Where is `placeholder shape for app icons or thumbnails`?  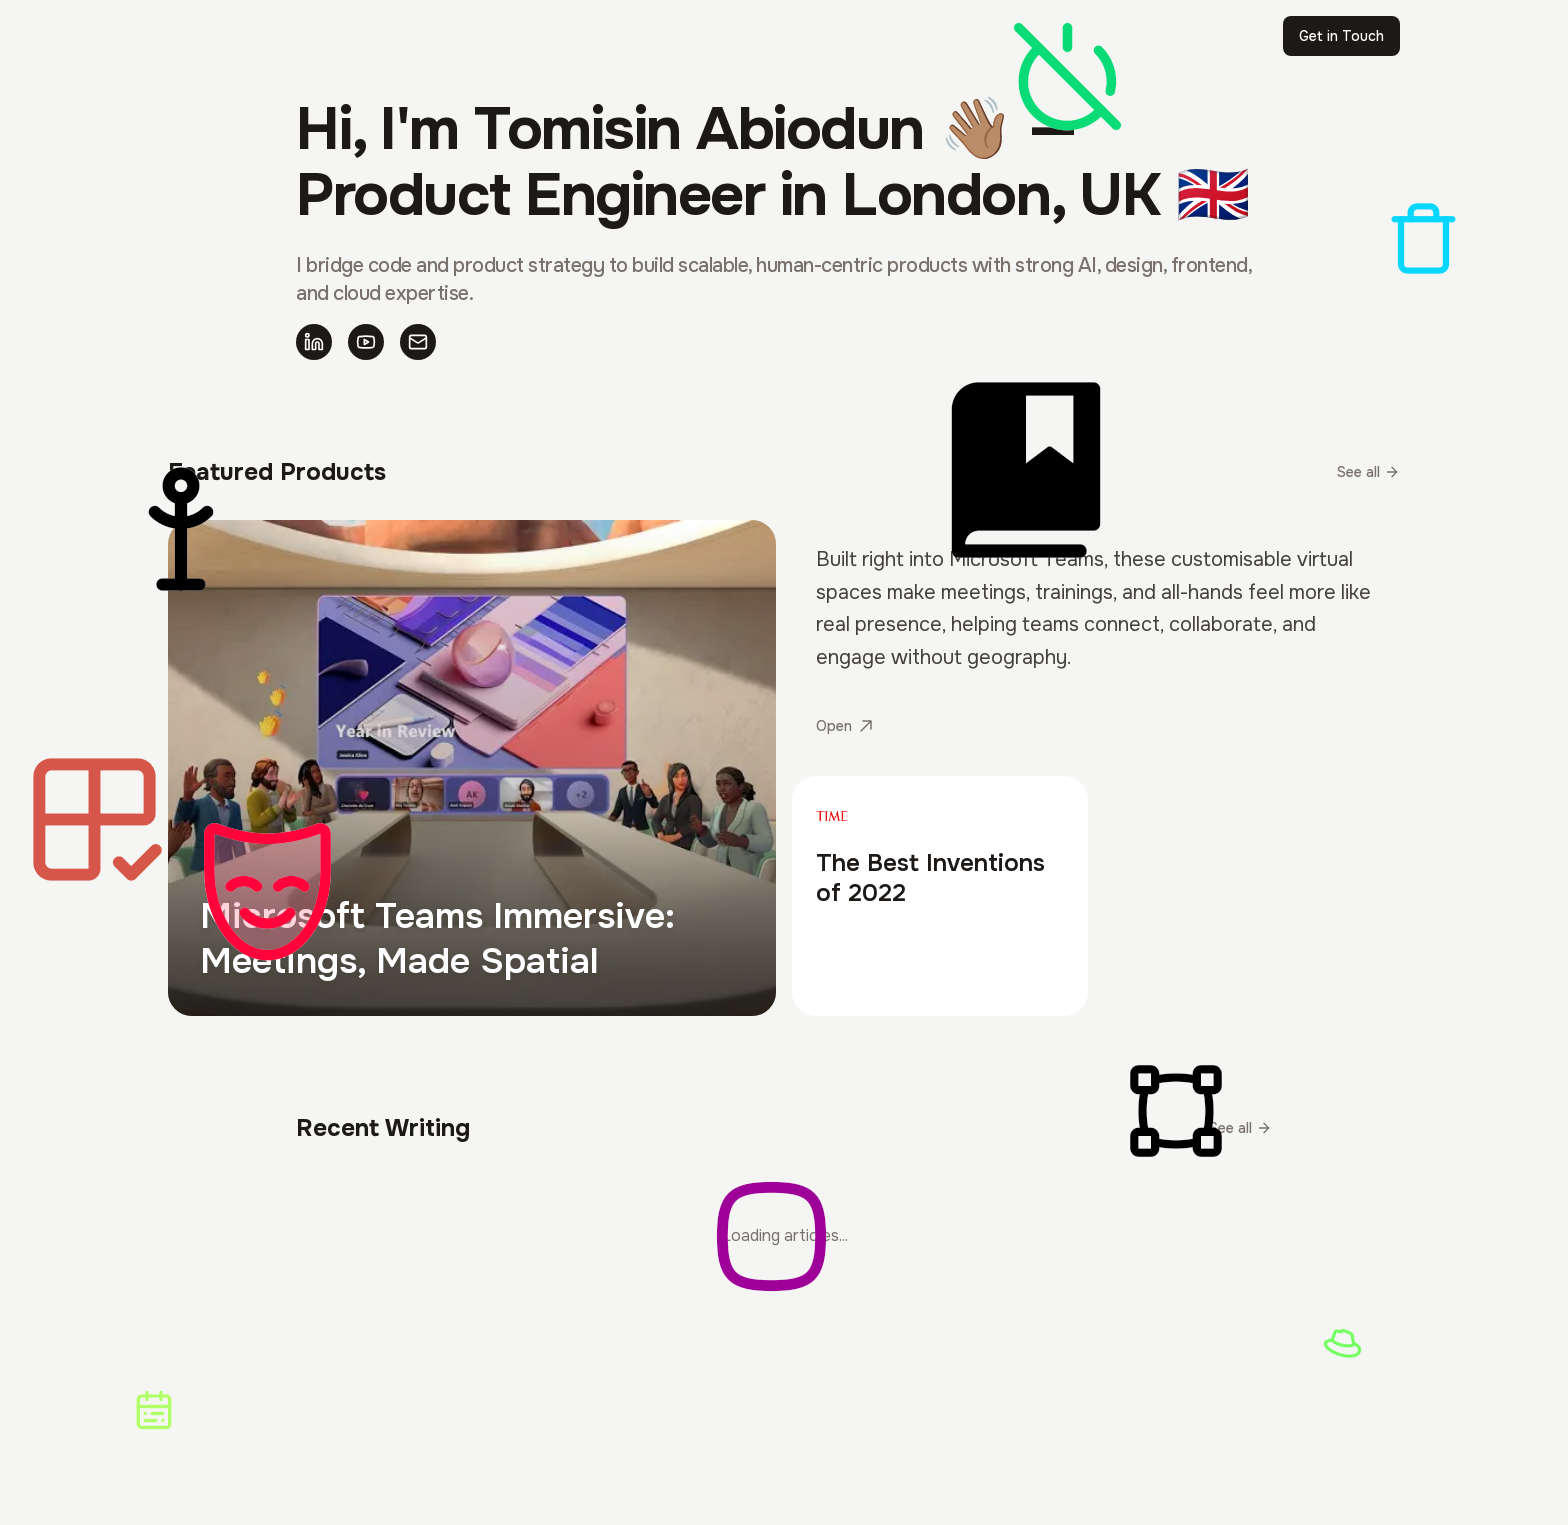 placeholder shape for app icons or thumbnails is located at coordinates (771, 1236).